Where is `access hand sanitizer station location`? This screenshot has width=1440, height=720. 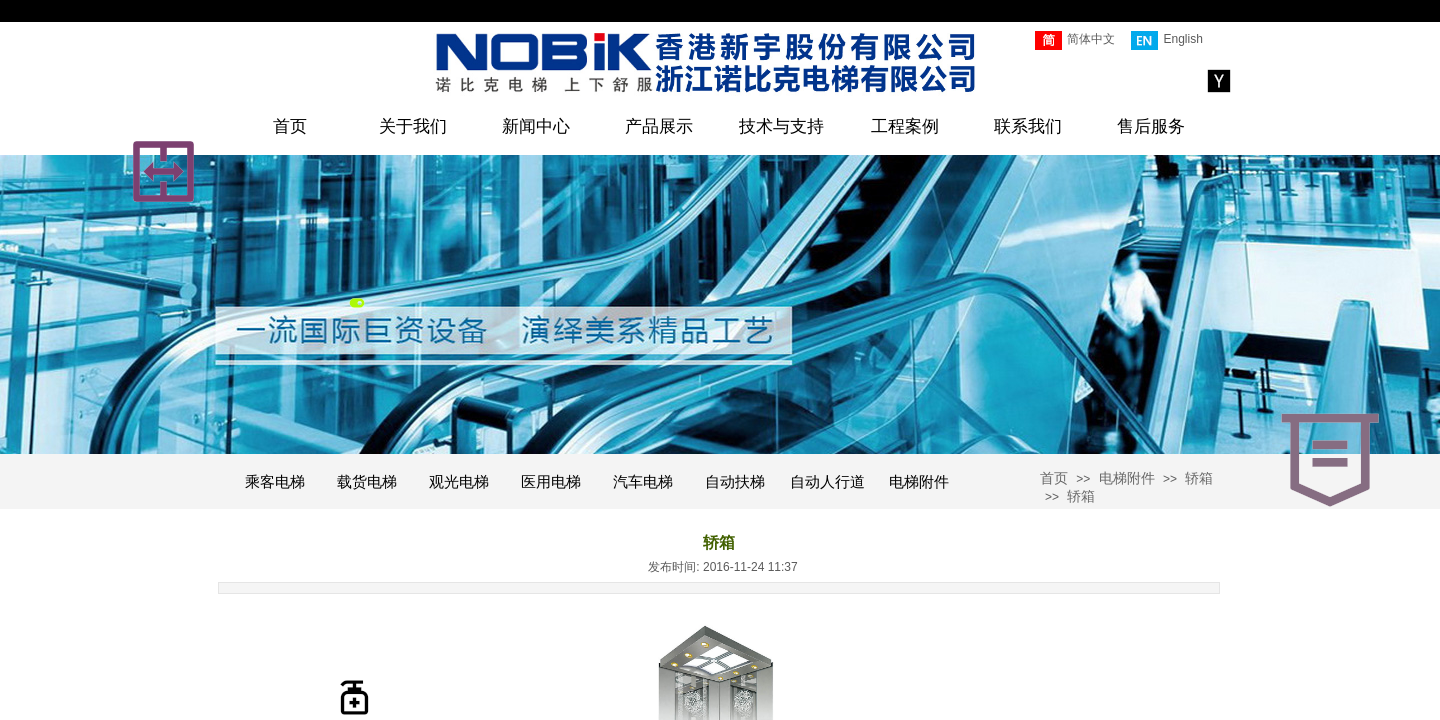 access hand sanitizer station location is located at coordinates (354, 697).